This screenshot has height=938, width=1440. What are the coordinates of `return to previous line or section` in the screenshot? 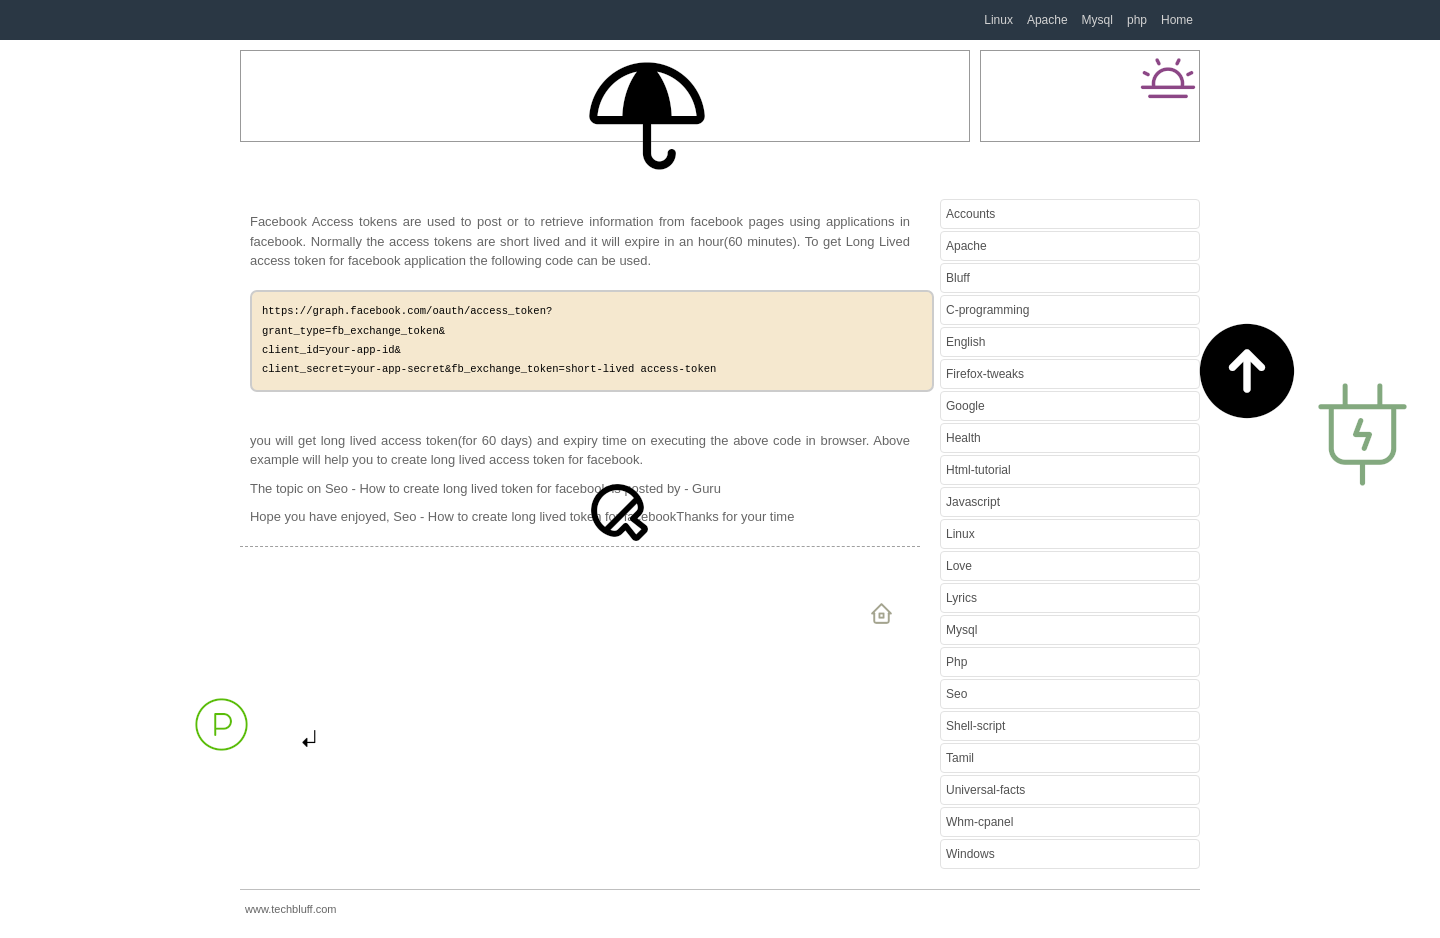 It's located at (309, 738).